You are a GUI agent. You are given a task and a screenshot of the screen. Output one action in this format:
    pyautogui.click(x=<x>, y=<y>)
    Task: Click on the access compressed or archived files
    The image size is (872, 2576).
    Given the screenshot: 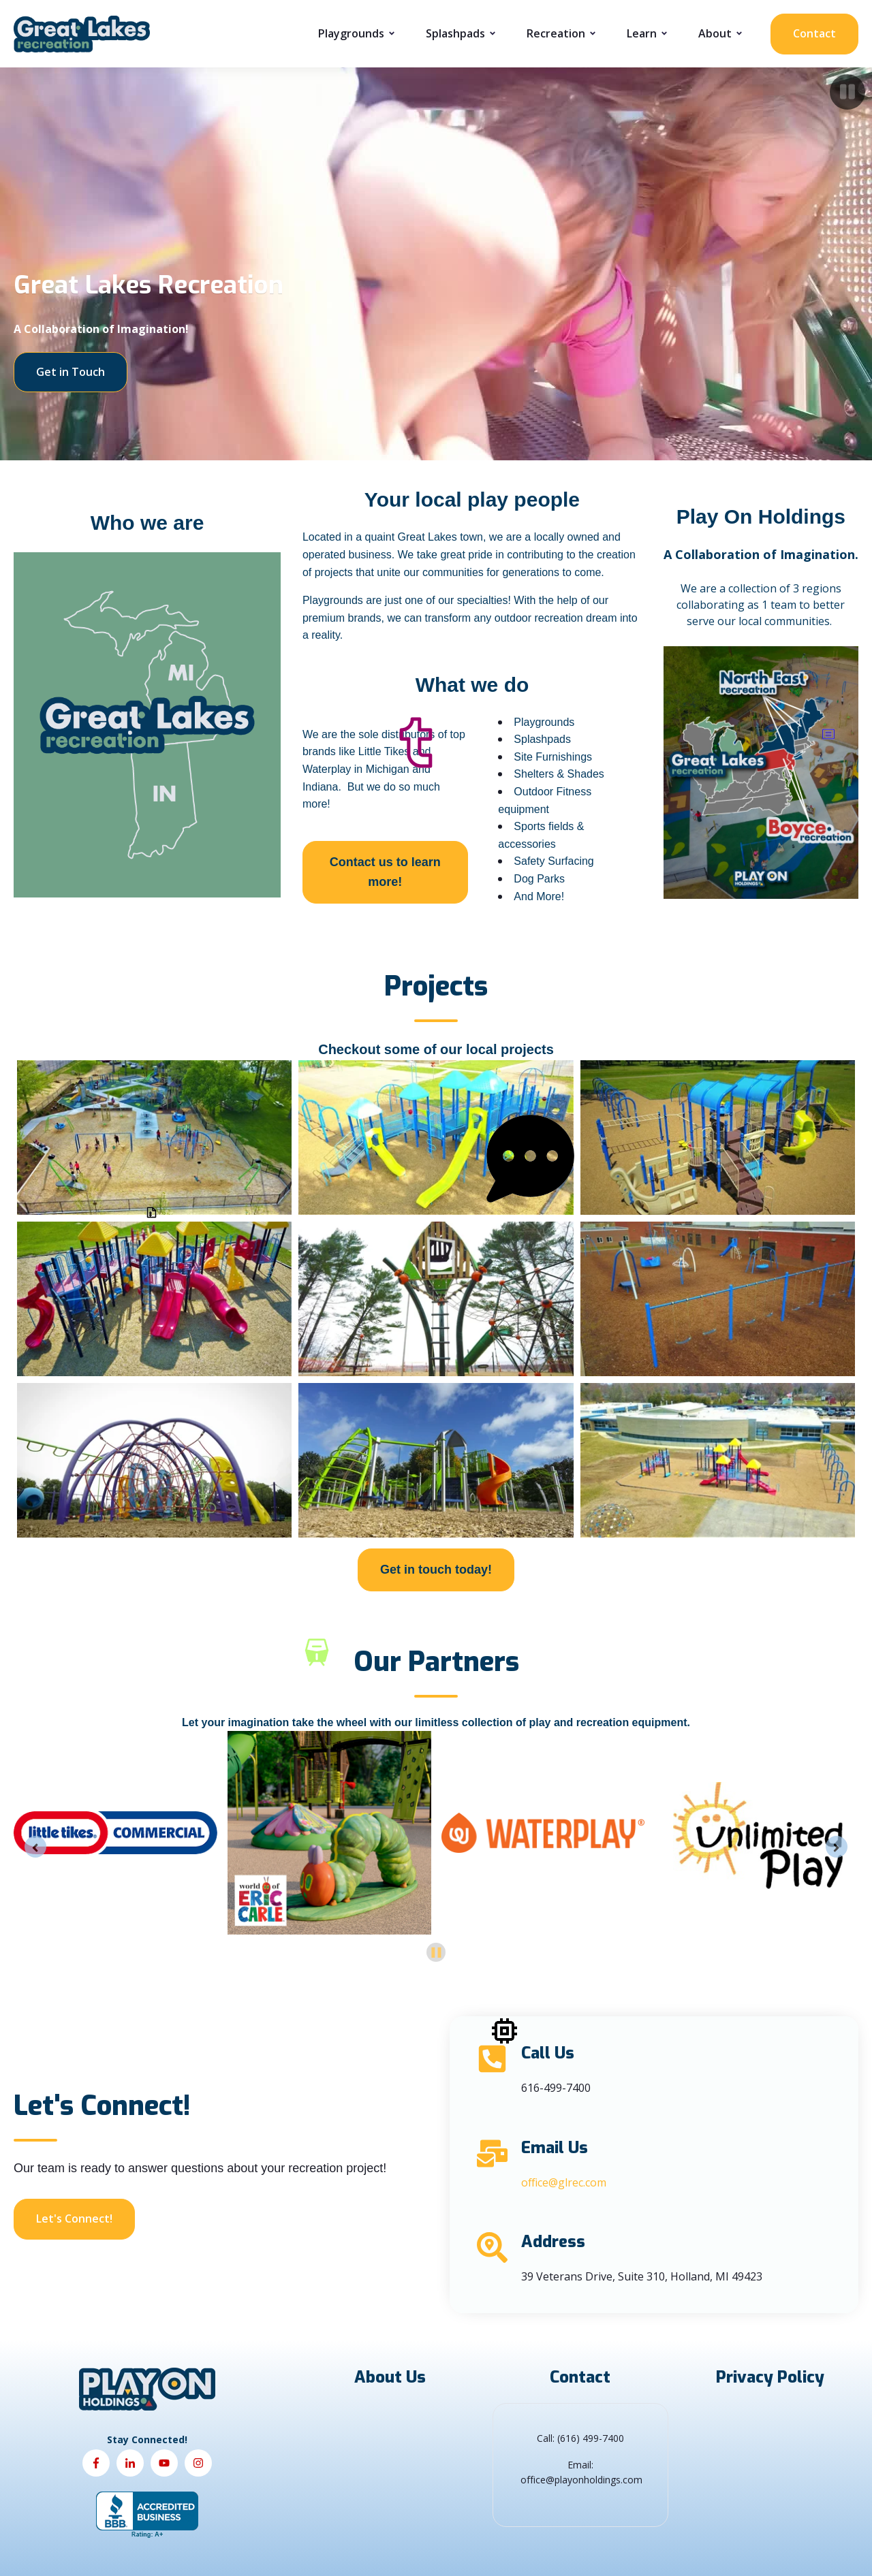 What is the action you would take?
    pyautogui.click(x=151, y=1212)
    